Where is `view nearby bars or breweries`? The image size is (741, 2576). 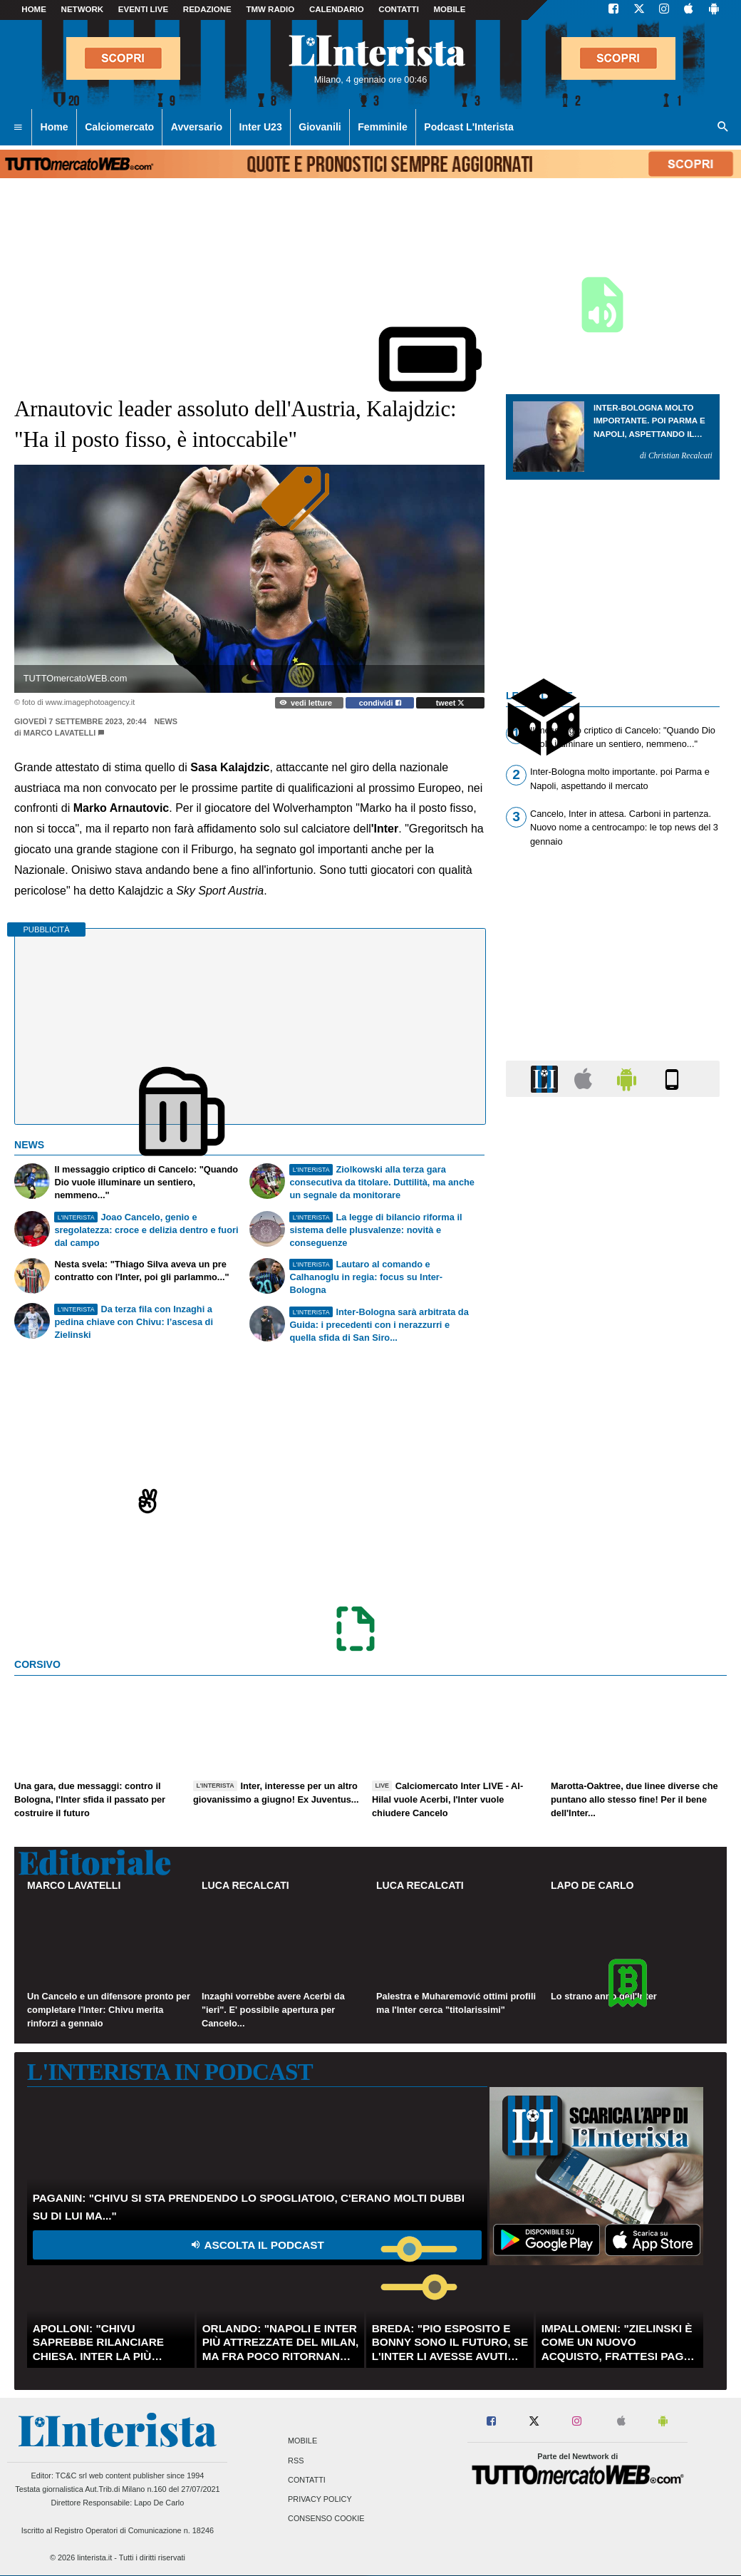 view nearby bars or breweries is located at coordinates (177, 1115).